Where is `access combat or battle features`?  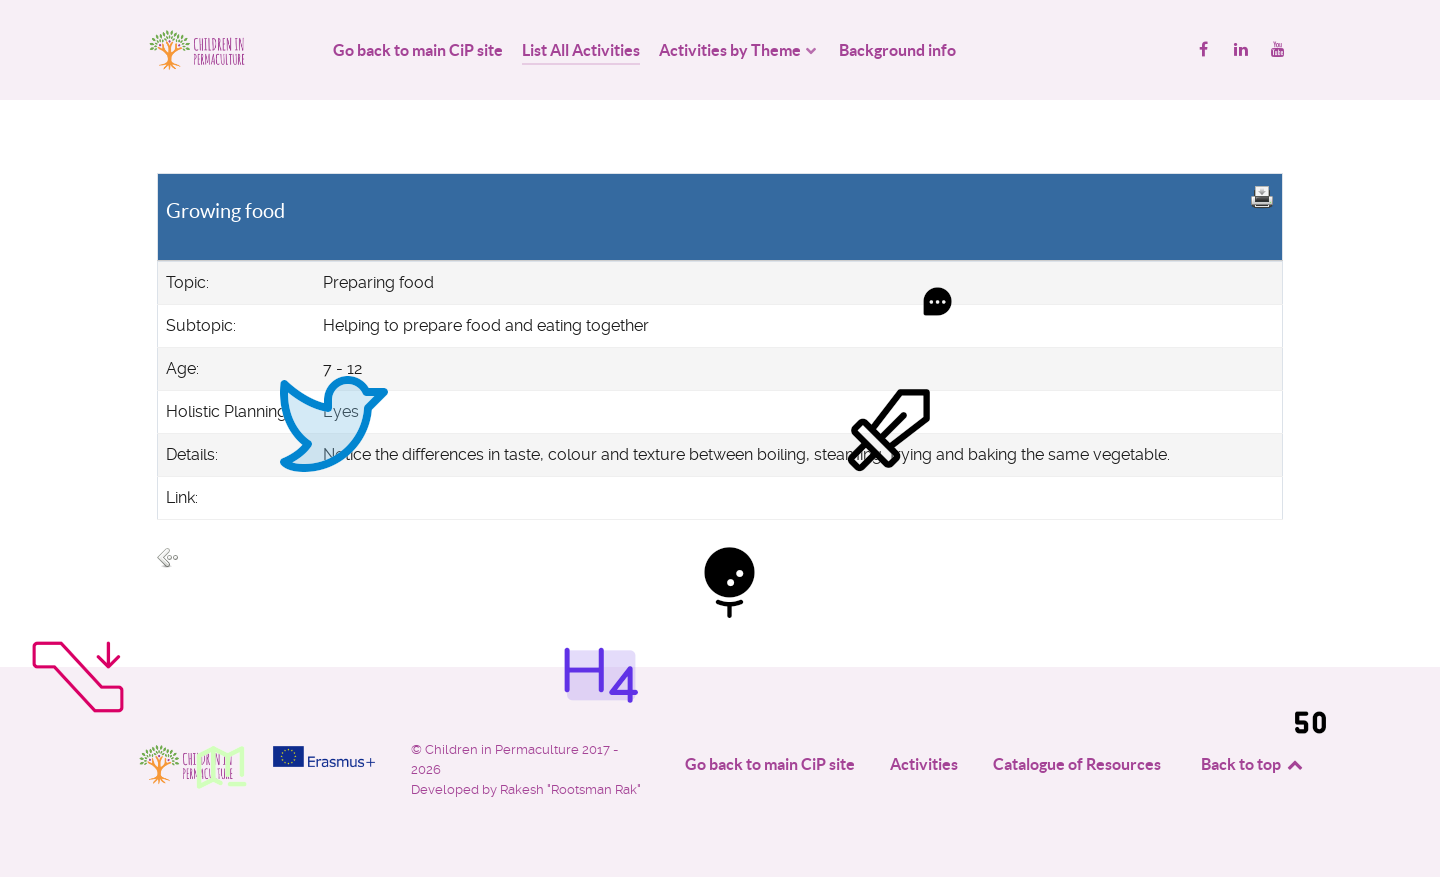 access combat or battle features is located at coordinates (890, 428).